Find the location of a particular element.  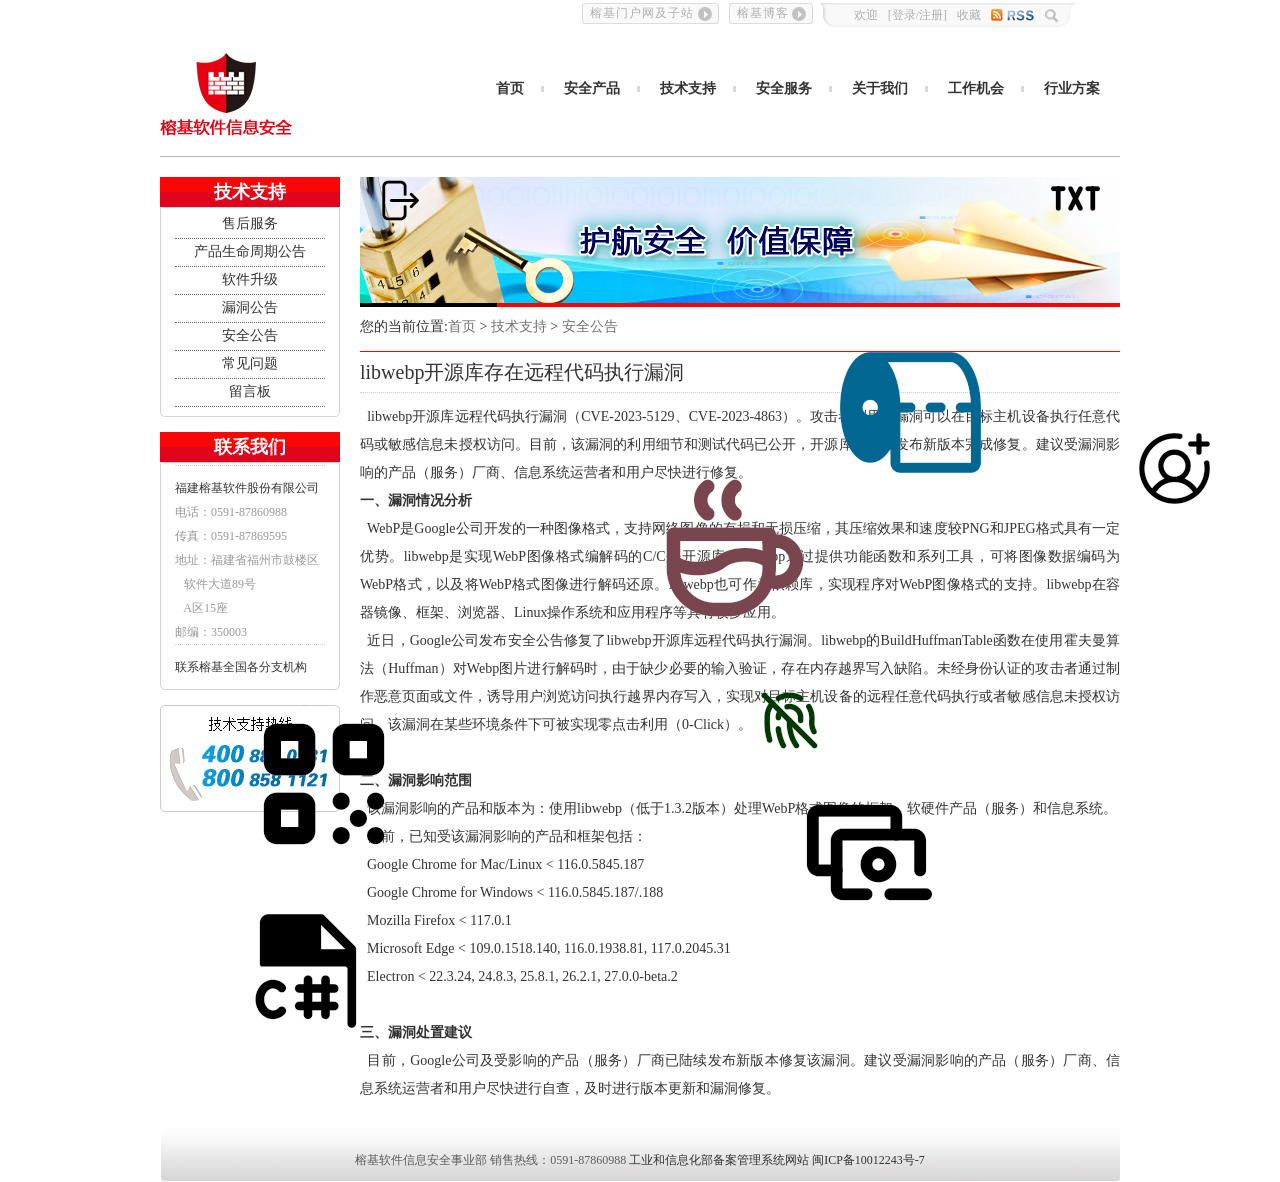

bathroom or restroom location indicator is located at coordinates (910, 412).